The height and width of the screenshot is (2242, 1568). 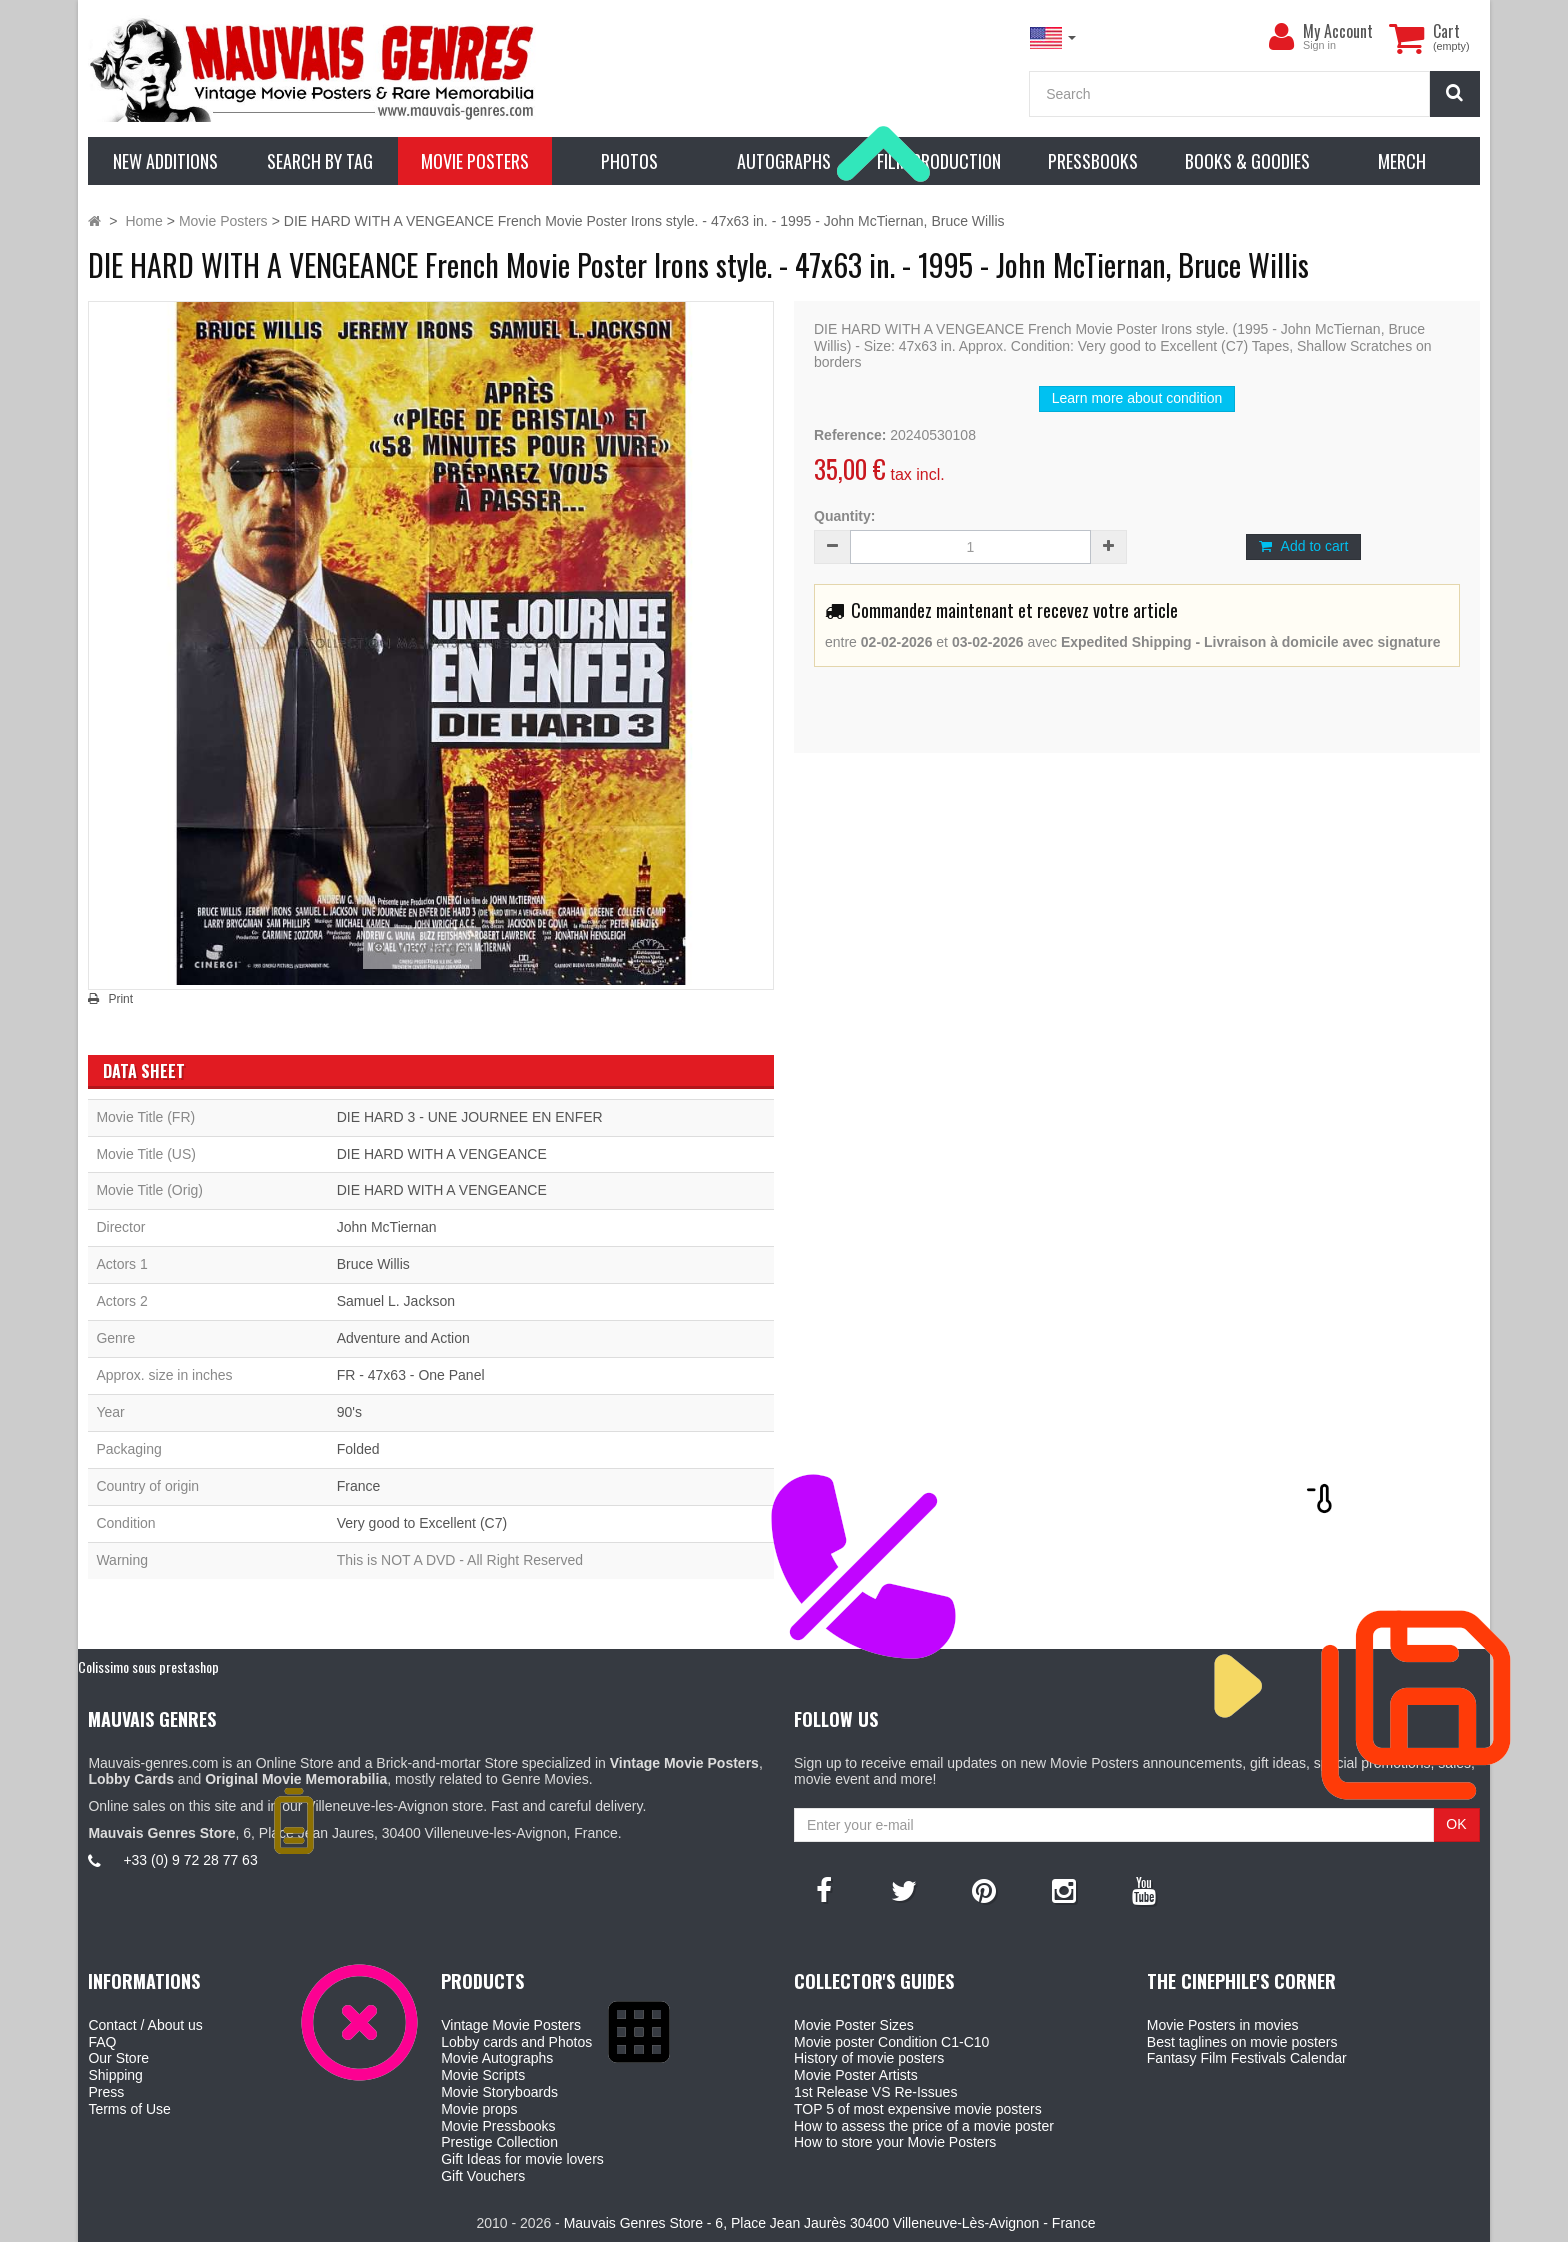 What do you see at coordinates (1321, 1498) in the screenshot?
I see `decrease temperature setting` at bounding box center [1321, 1498].